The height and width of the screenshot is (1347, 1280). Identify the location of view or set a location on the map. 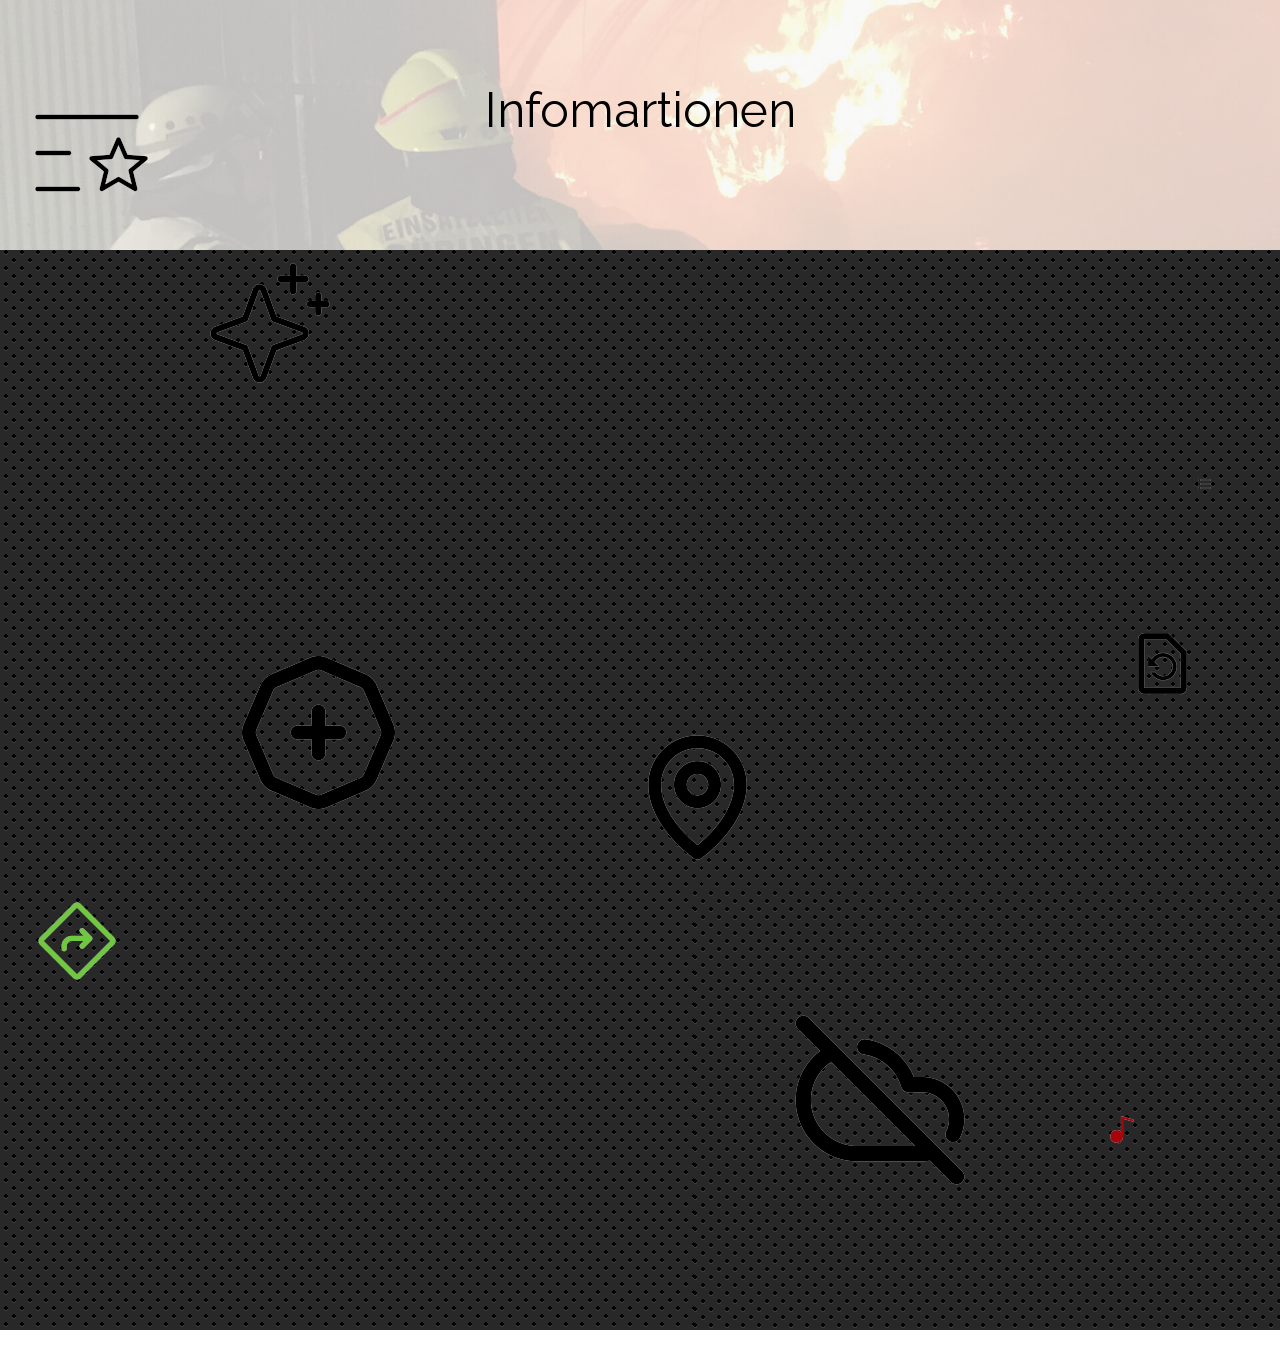
(697, 797).